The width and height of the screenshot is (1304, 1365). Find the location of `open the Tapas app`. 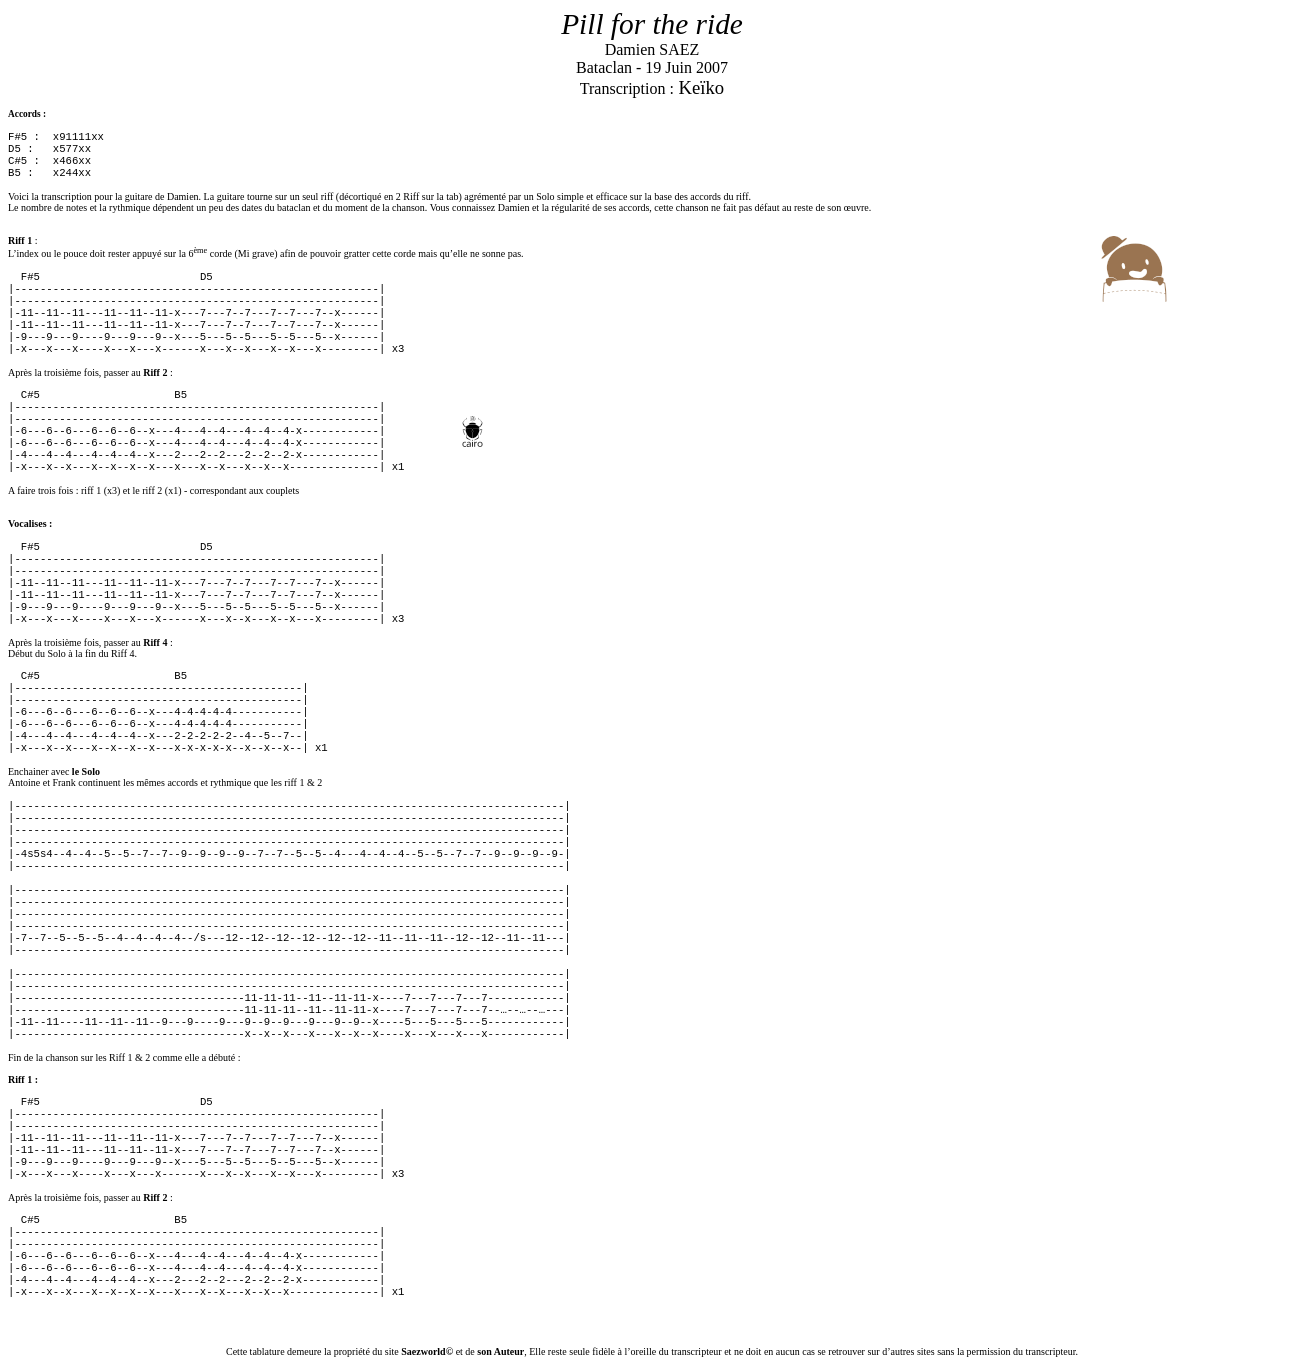

open the Tapas app is located at coordinates (1134, 269).